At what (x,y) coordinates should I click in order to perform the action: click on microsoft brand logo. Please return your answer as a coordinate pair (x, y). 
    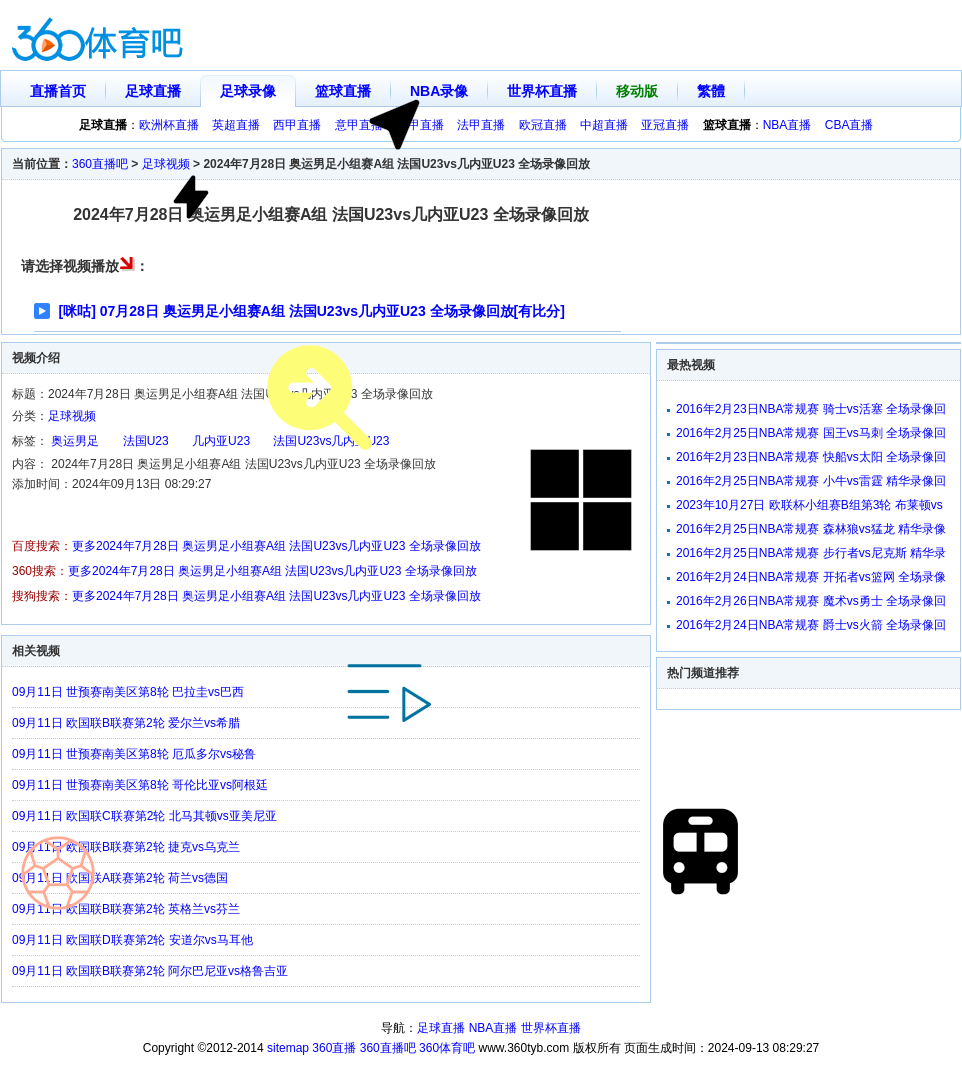
    Looking at the image, I should click on (581, 500).